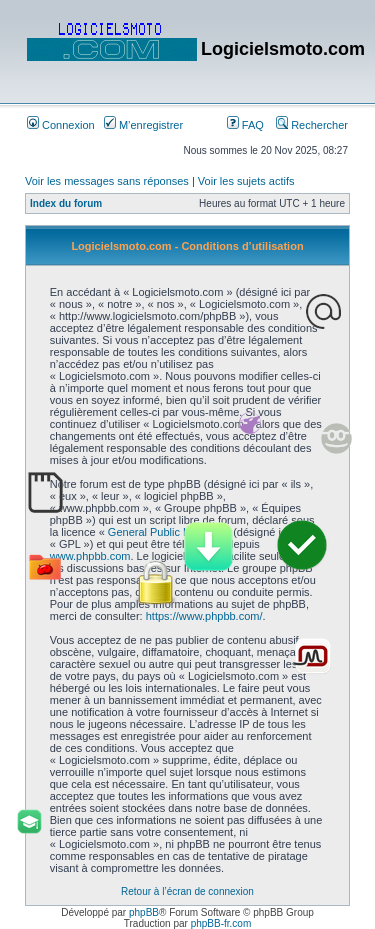 The width and height of the screenshot is (375, 929). I want to click on save or download the current session, so click(208, 546).